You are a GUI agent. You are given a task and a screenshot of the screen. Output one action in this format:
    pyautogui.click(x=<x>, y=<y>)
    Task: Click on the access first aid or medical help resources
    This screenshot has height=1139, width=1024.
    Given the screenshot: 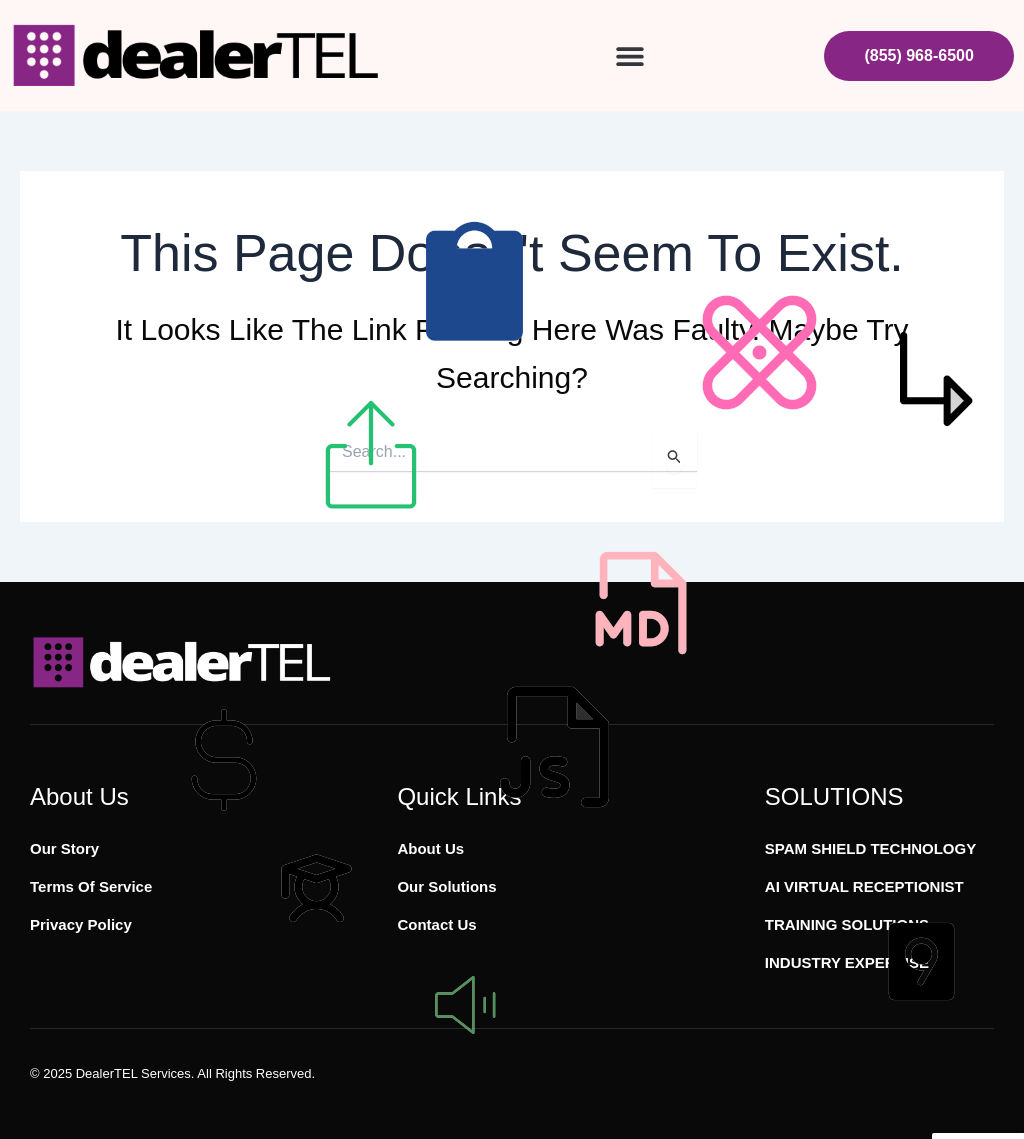 What is the action you would take?
    pyautogui.click(x=759, y=352)
    